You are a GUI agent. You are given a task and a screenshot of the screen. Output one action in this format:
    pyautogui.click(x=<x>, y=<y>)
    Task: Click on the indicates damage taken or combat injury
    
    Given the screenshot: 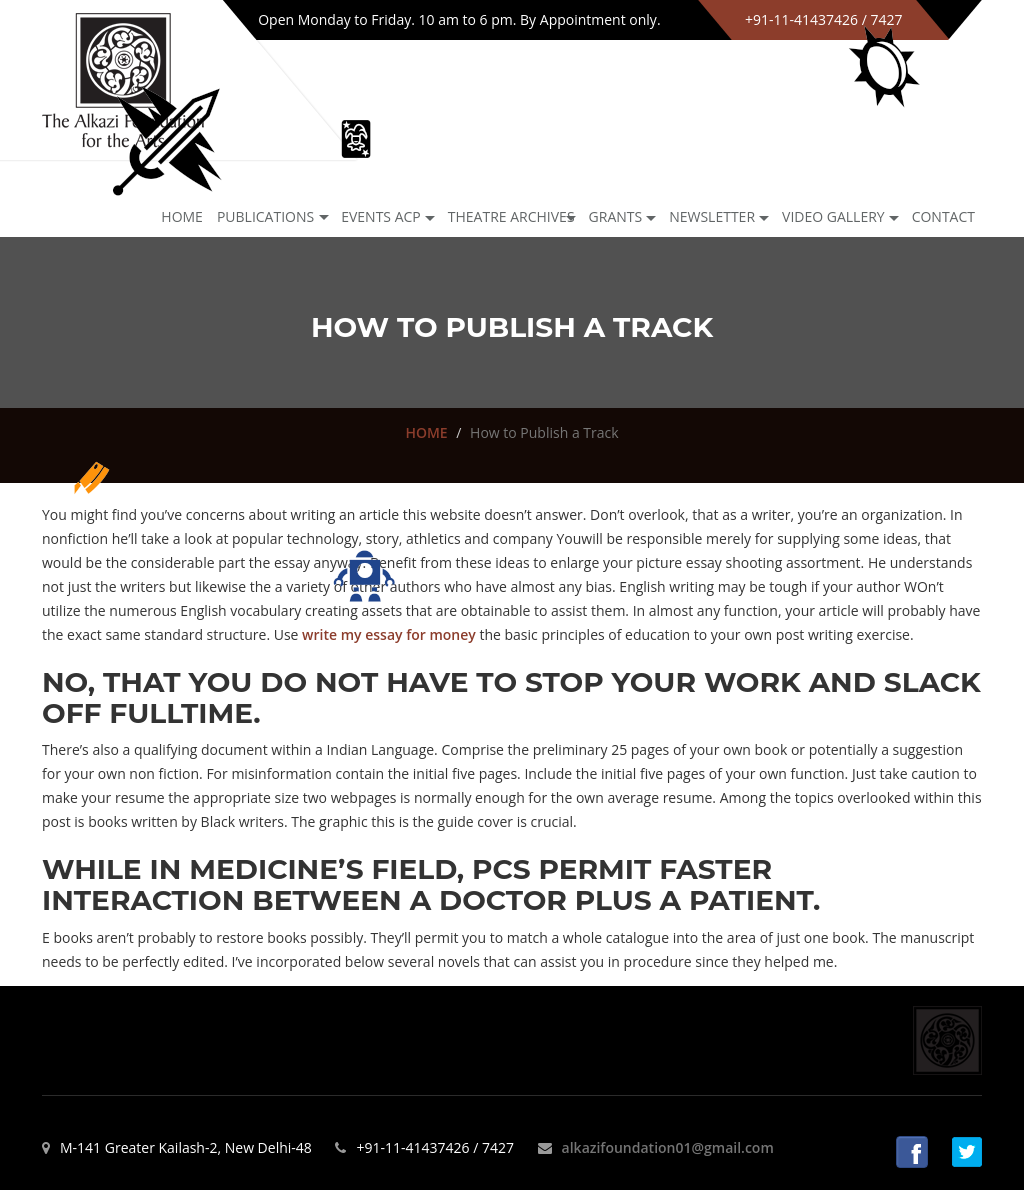 What is the action you would take?
    pyautogui.click(x=166, y=143)
    